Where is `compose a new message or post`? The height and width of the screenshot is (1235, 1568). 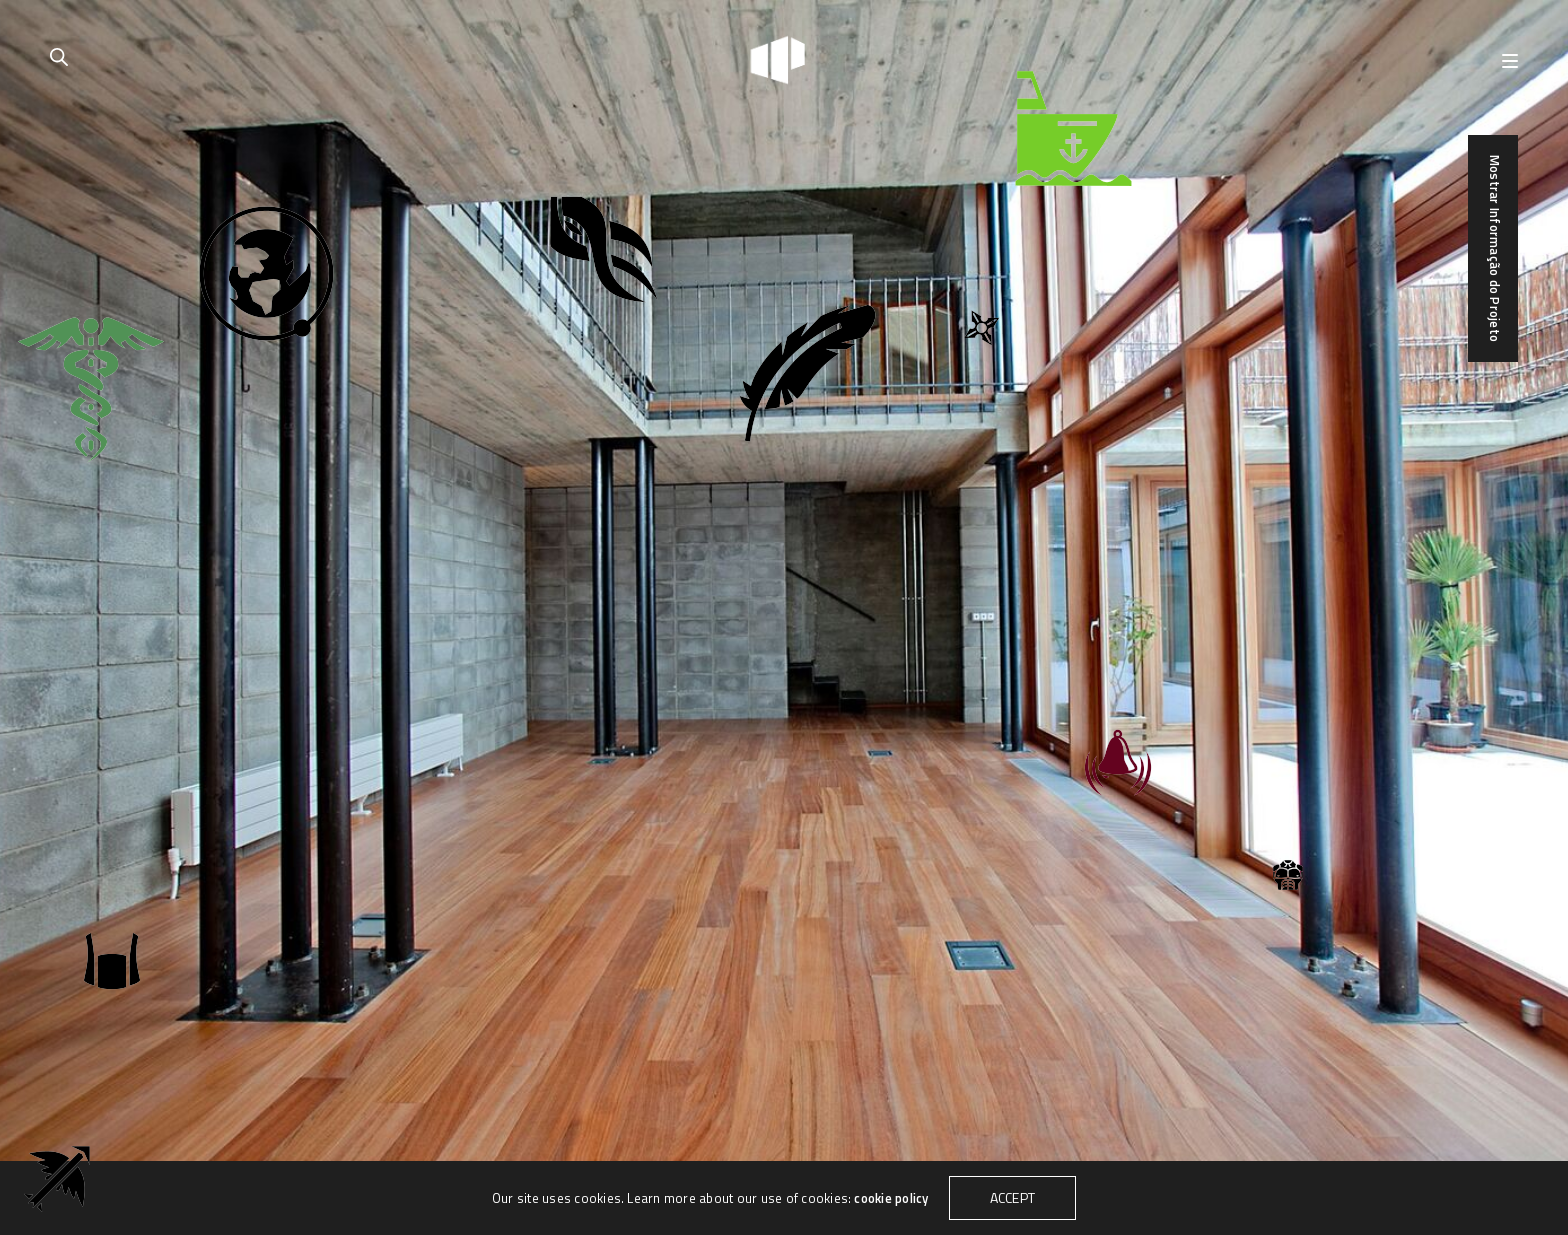
compose a new message or post is located at coordinates (805, 373).